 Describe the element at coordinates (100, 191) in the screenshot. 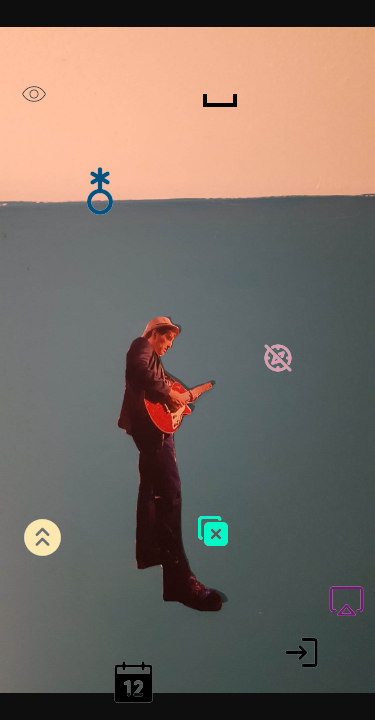

I see `indicates non-binary gender identity option` at that location.